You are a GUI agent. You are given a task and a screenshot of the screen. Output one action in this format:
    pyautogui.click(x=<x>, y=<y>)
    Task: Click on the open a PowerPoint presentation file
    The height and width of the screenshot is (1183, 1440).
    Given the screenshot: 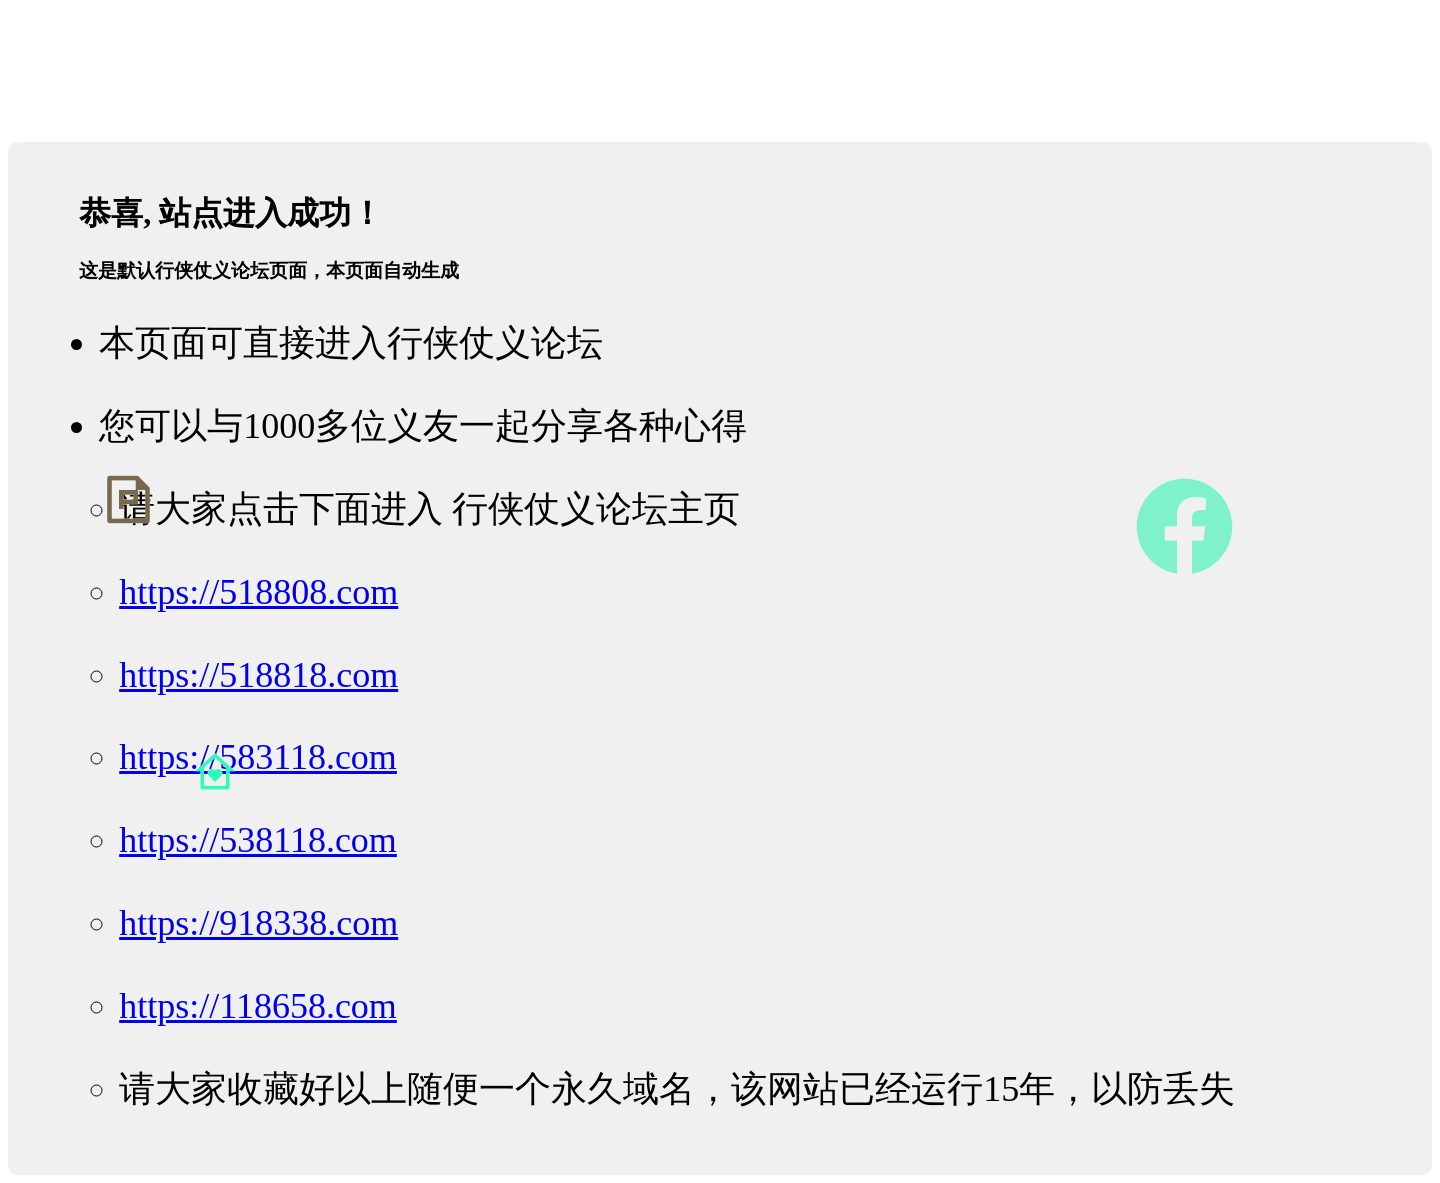 What is the action you would take?
    pyautogui.click(x=128, y=499)
    